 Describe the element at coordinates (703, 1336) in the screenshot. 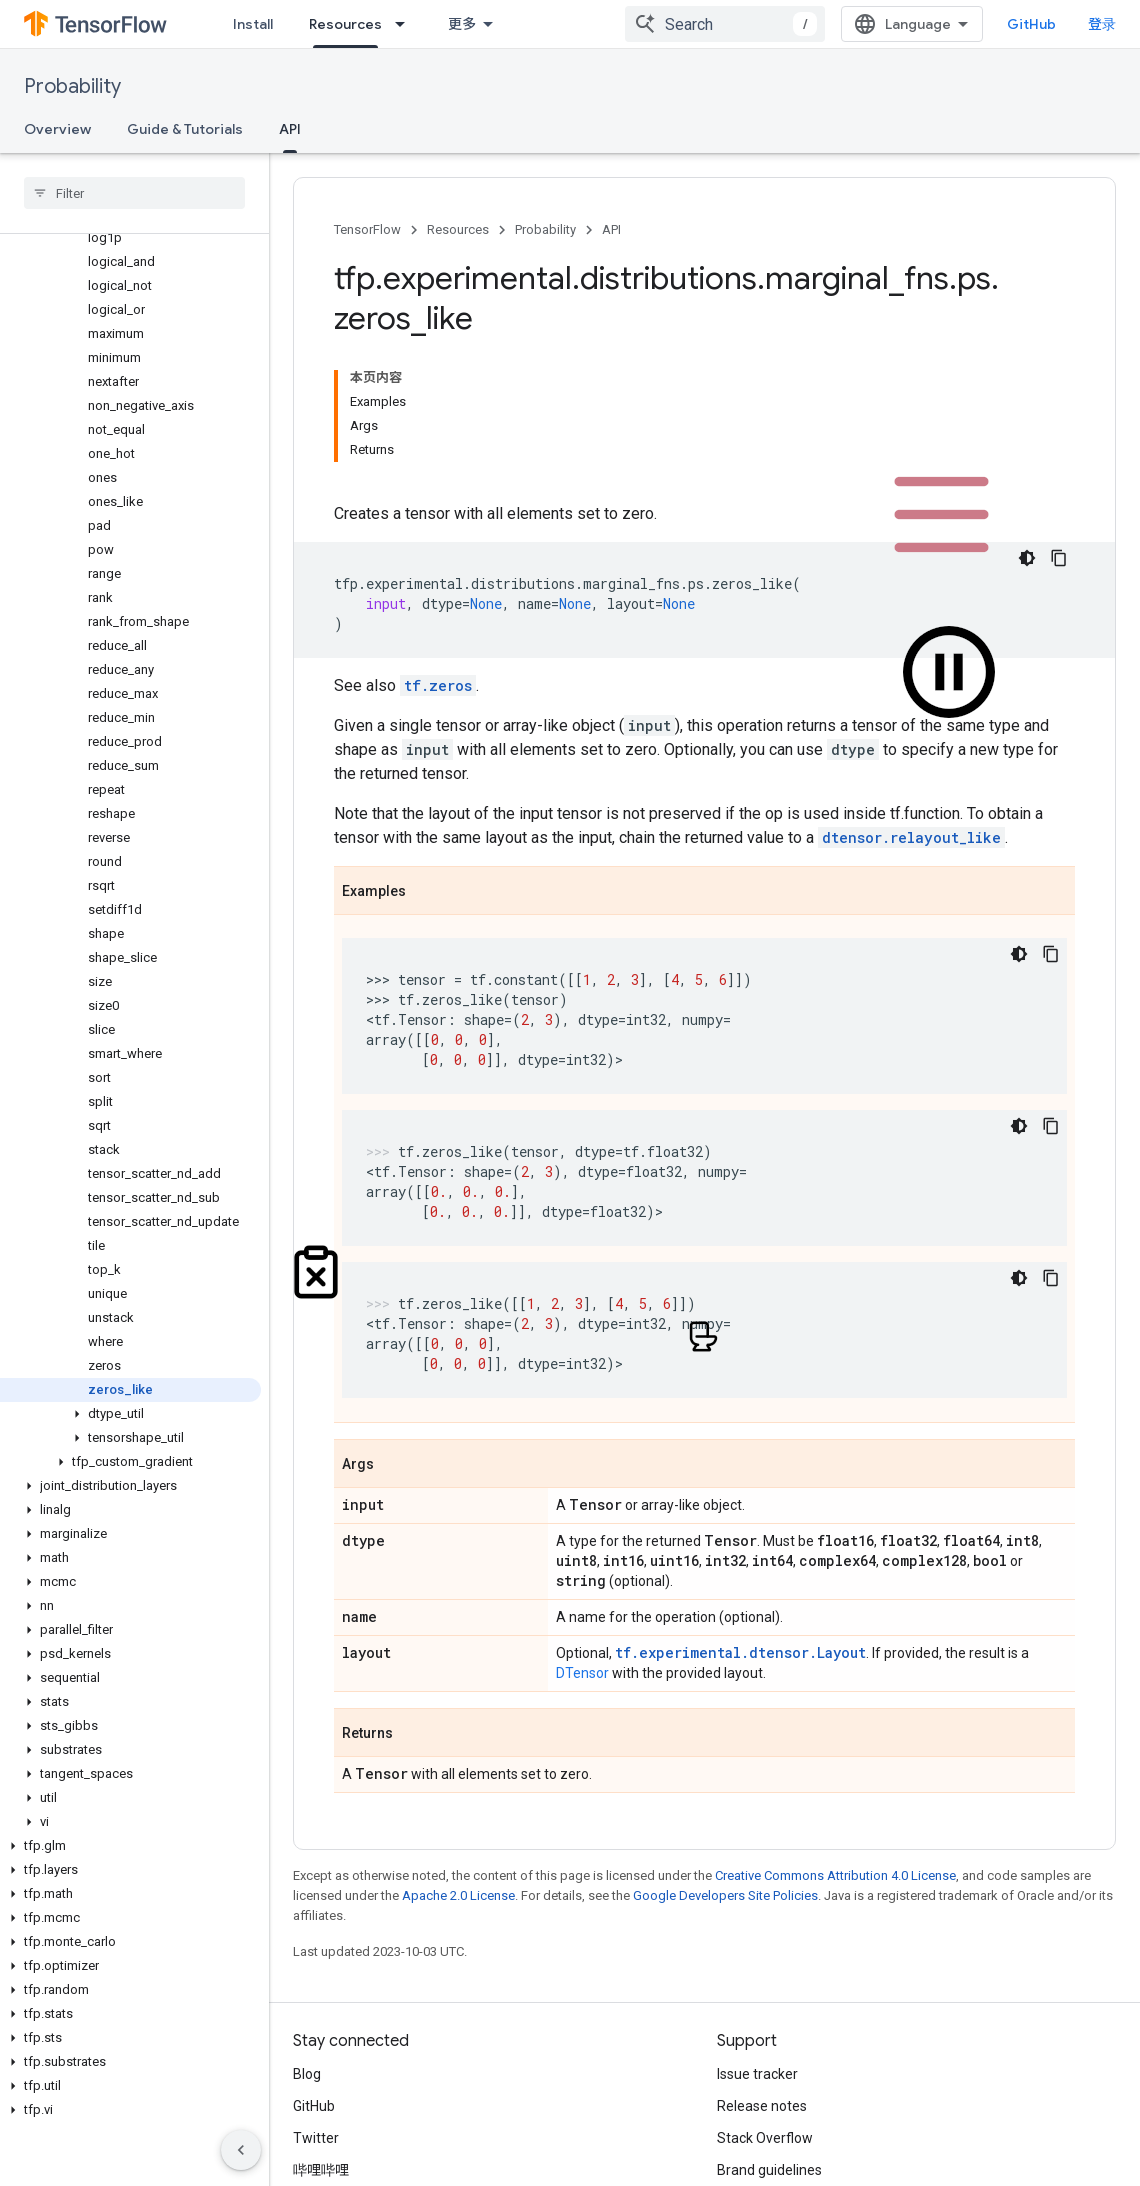

I see `locate nearby restroom facilities` at that location.